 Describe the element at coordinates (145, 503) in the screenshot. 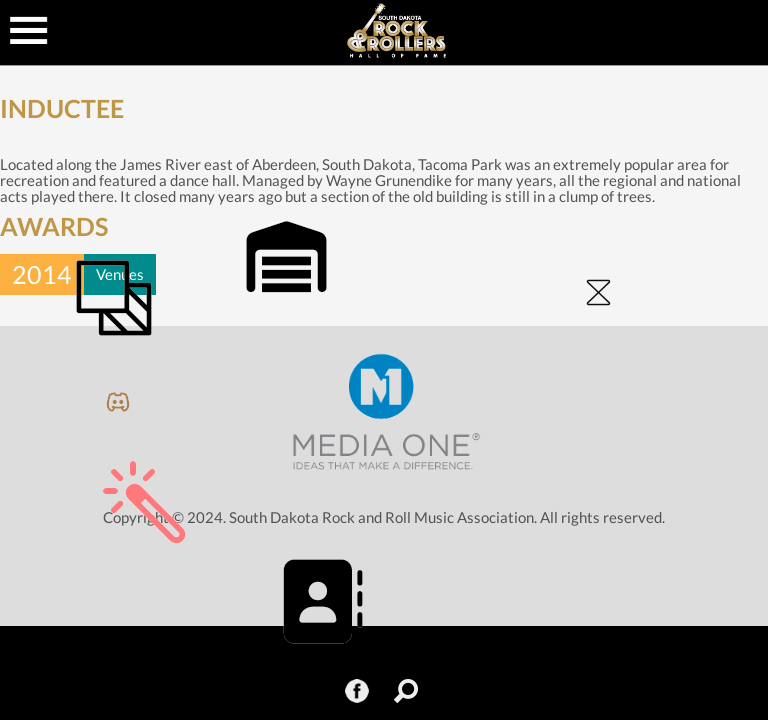

I see `apply auto-enhance or magic adjustments` at that location.